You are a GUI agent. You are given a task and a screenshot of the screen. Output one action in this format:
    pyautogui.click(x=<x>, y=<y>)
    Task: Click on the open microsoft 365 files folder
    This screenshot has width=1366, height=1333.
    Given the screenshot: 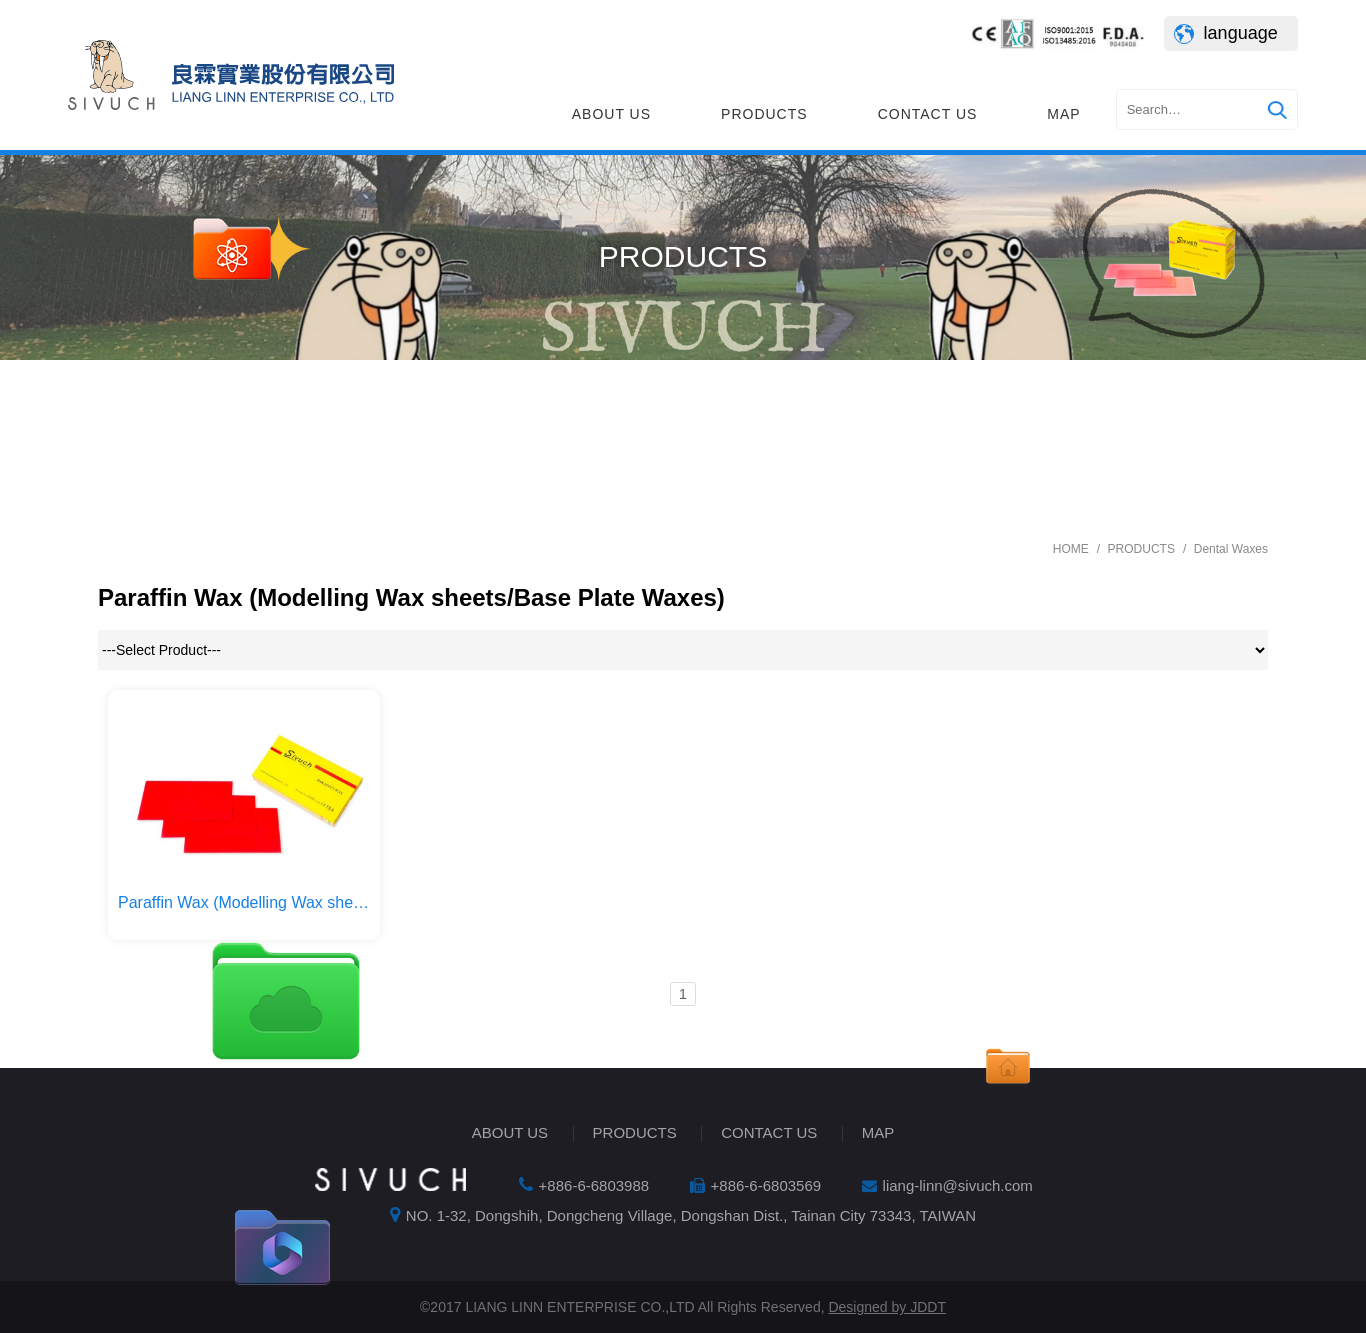 What is the action you would take?
    pyautogui.click(x=282, y=1250)
    